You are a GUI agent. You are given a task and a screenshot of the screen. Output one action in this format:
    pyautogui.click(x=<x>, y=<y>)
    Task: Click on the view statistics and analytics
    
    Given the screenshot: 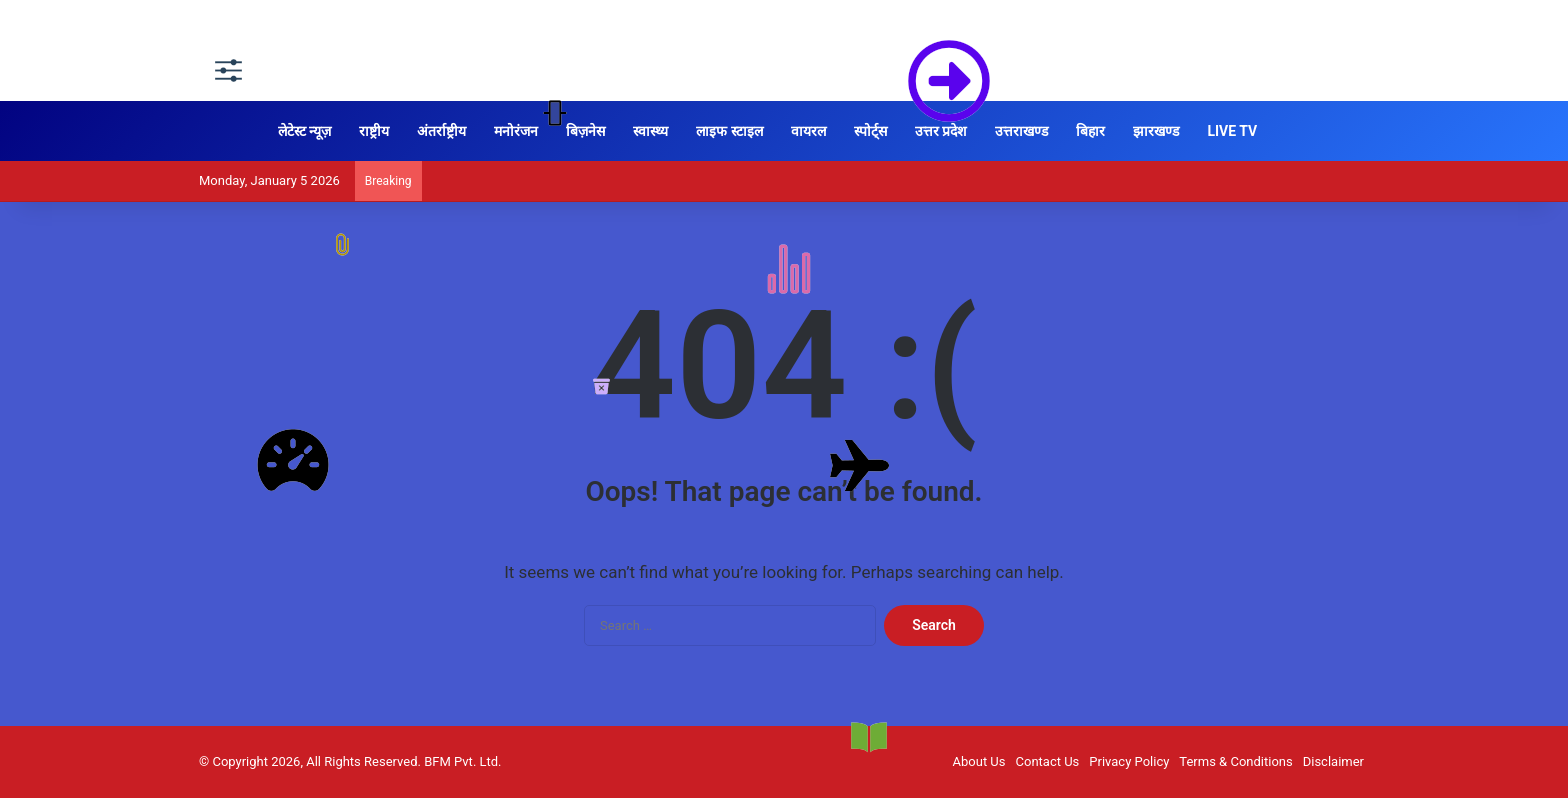 What is the action you would take?
    pyautogui.click(x=789, y=269)
    